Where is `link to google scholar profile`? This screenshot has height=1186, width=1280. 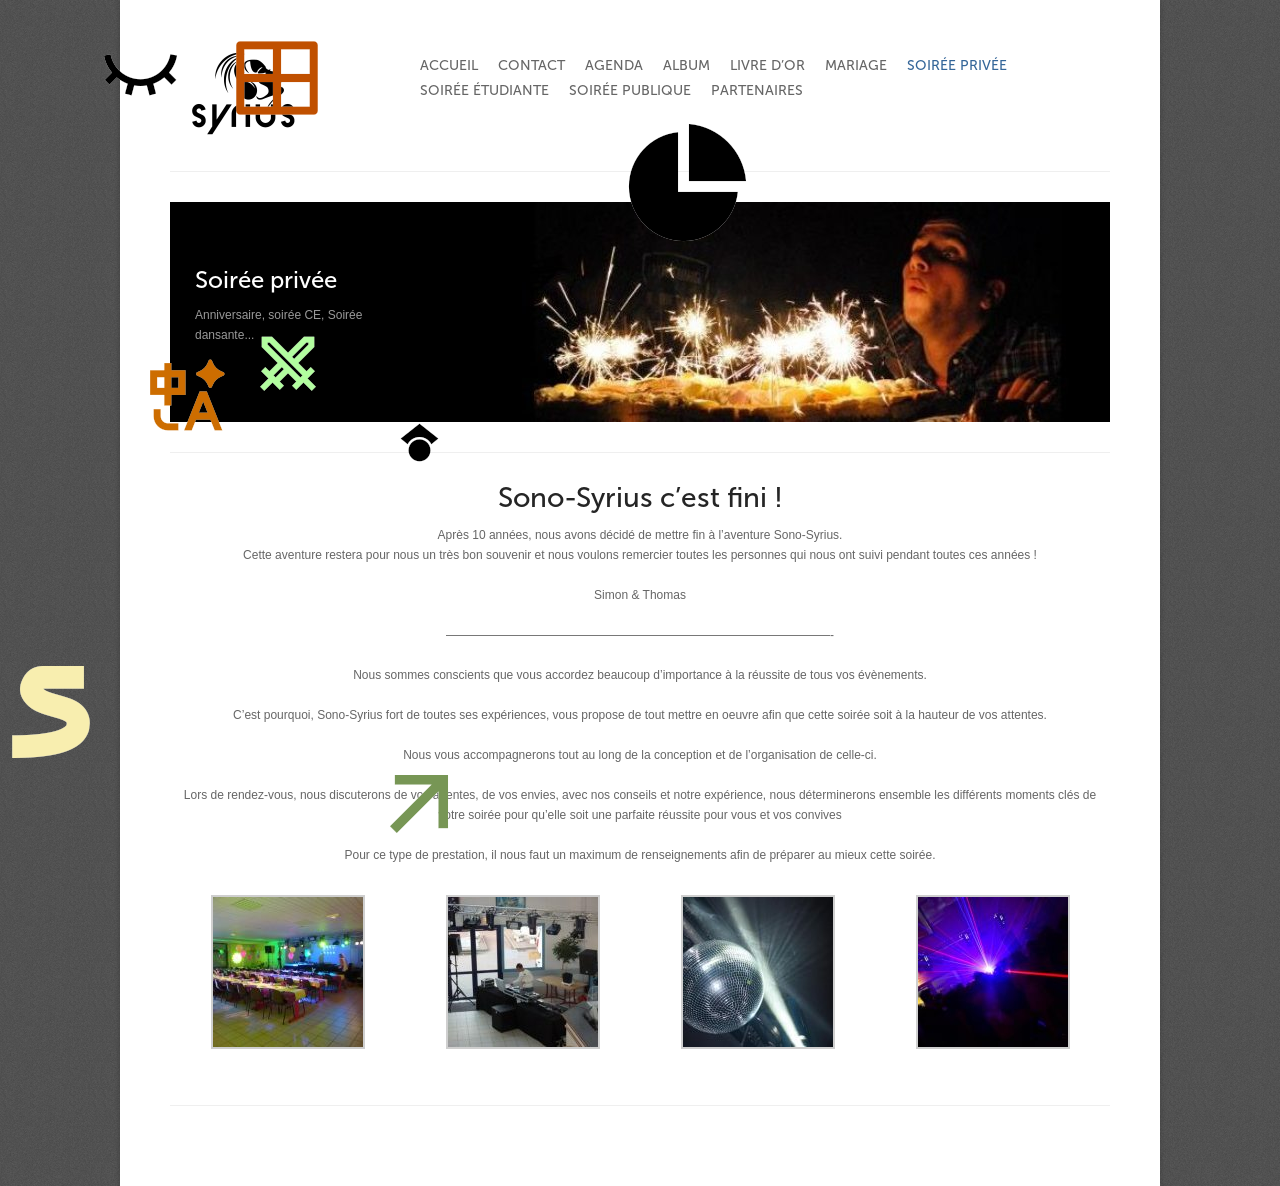 link to google scholar profile is located at coordinates (419, 442).